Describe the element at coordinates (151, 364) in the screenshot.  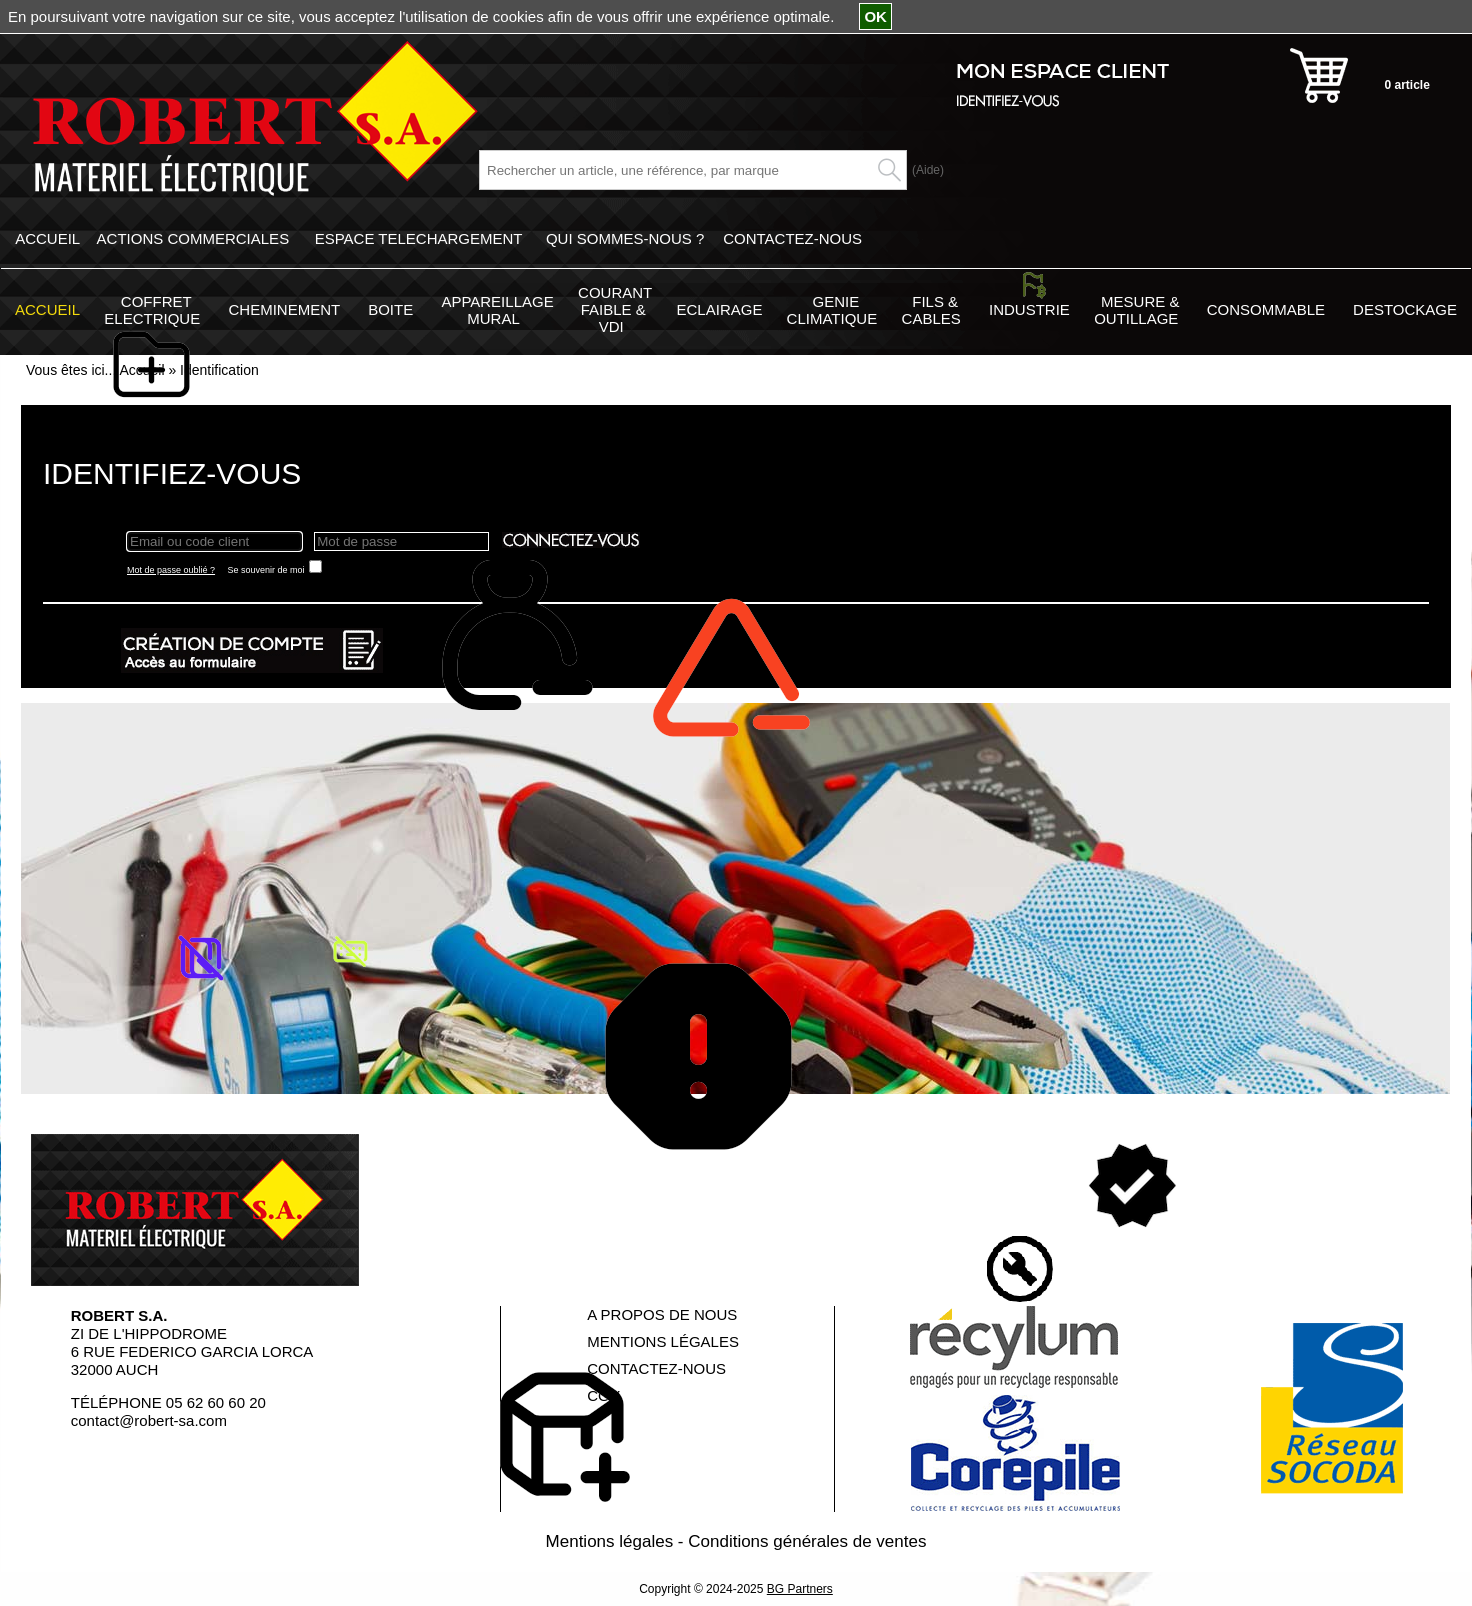
I see `create a new folder` at that location.